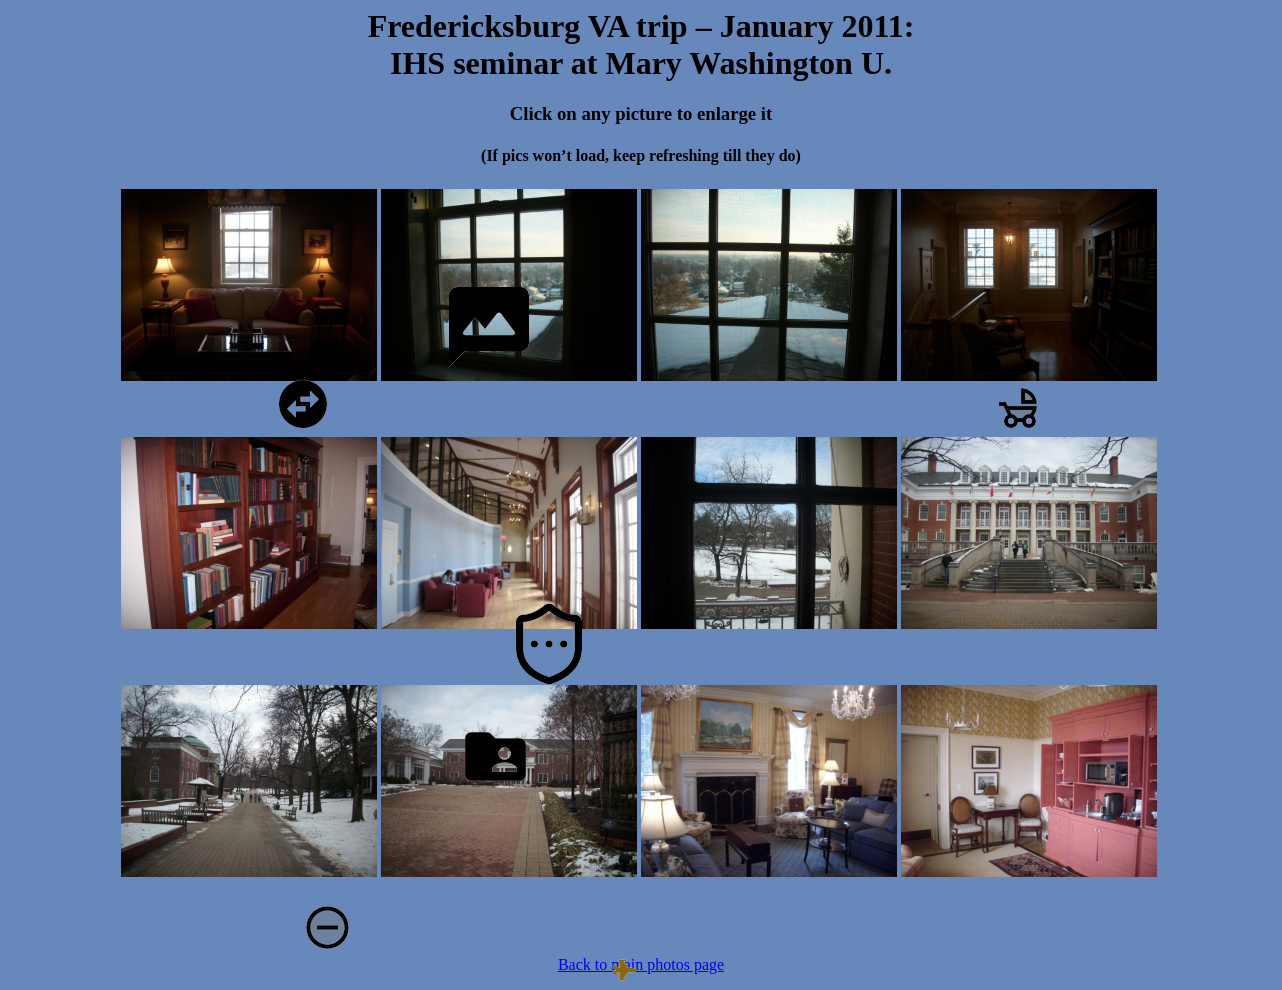 The width and height of the screenshot is (1282, 990). I want to click on indicates child-friendly or family-friendly location, so click(1019, 408).